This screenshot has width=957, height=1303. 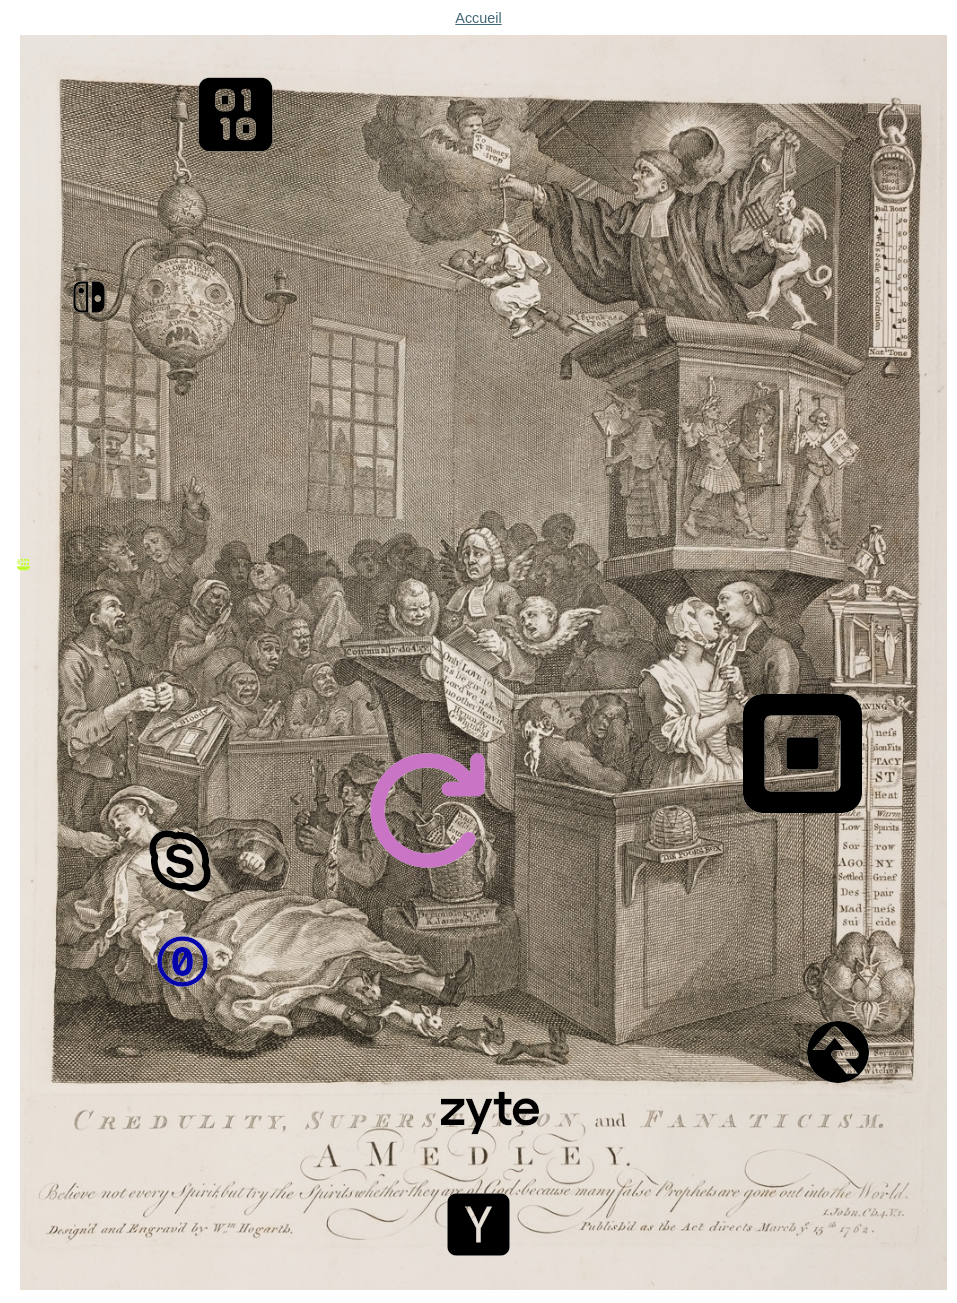 I want to click on Zyte company logo, so click(x=490, y=1113).